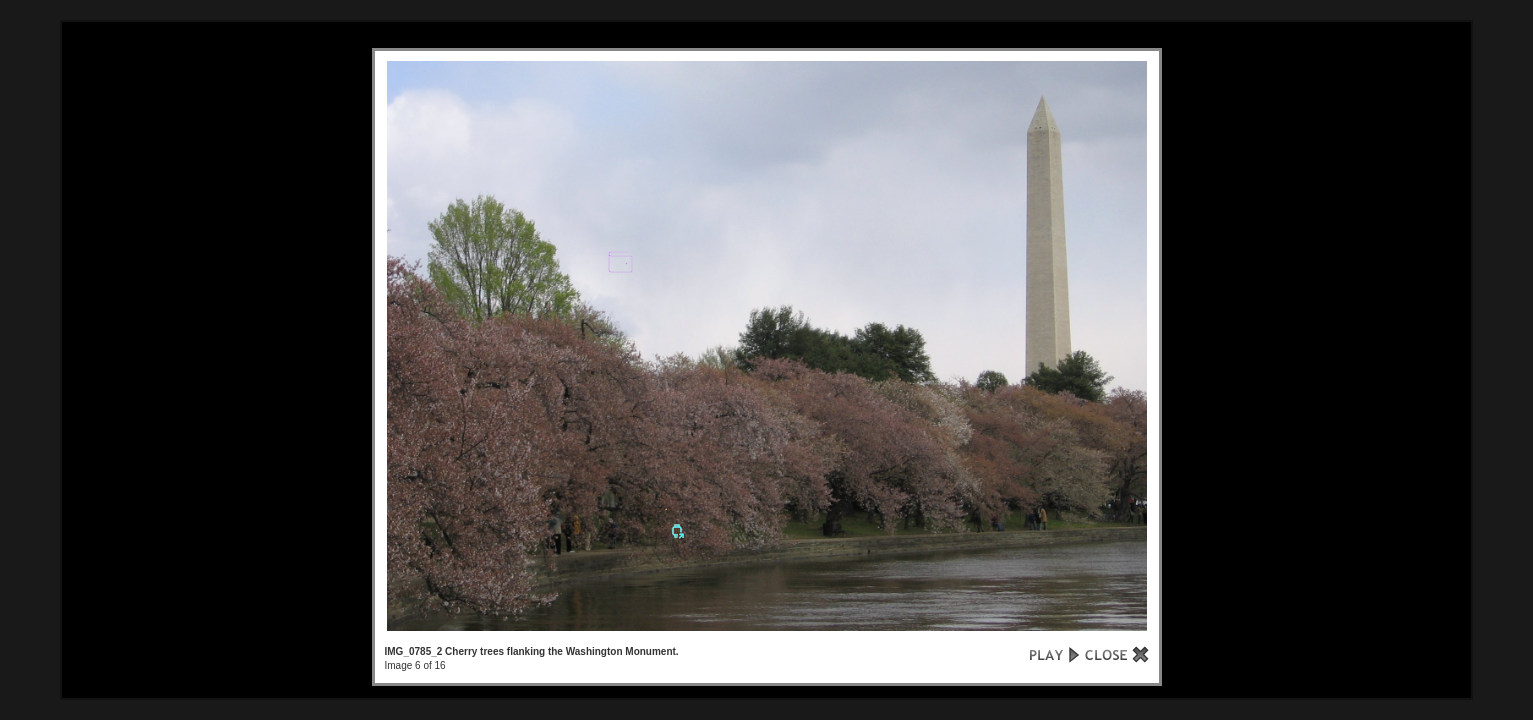 This screenshot has height=720, width=1533. Describe the element at coordinates (620, 263) in the screenshot. I see `access your wallet or payment methods` at that location.